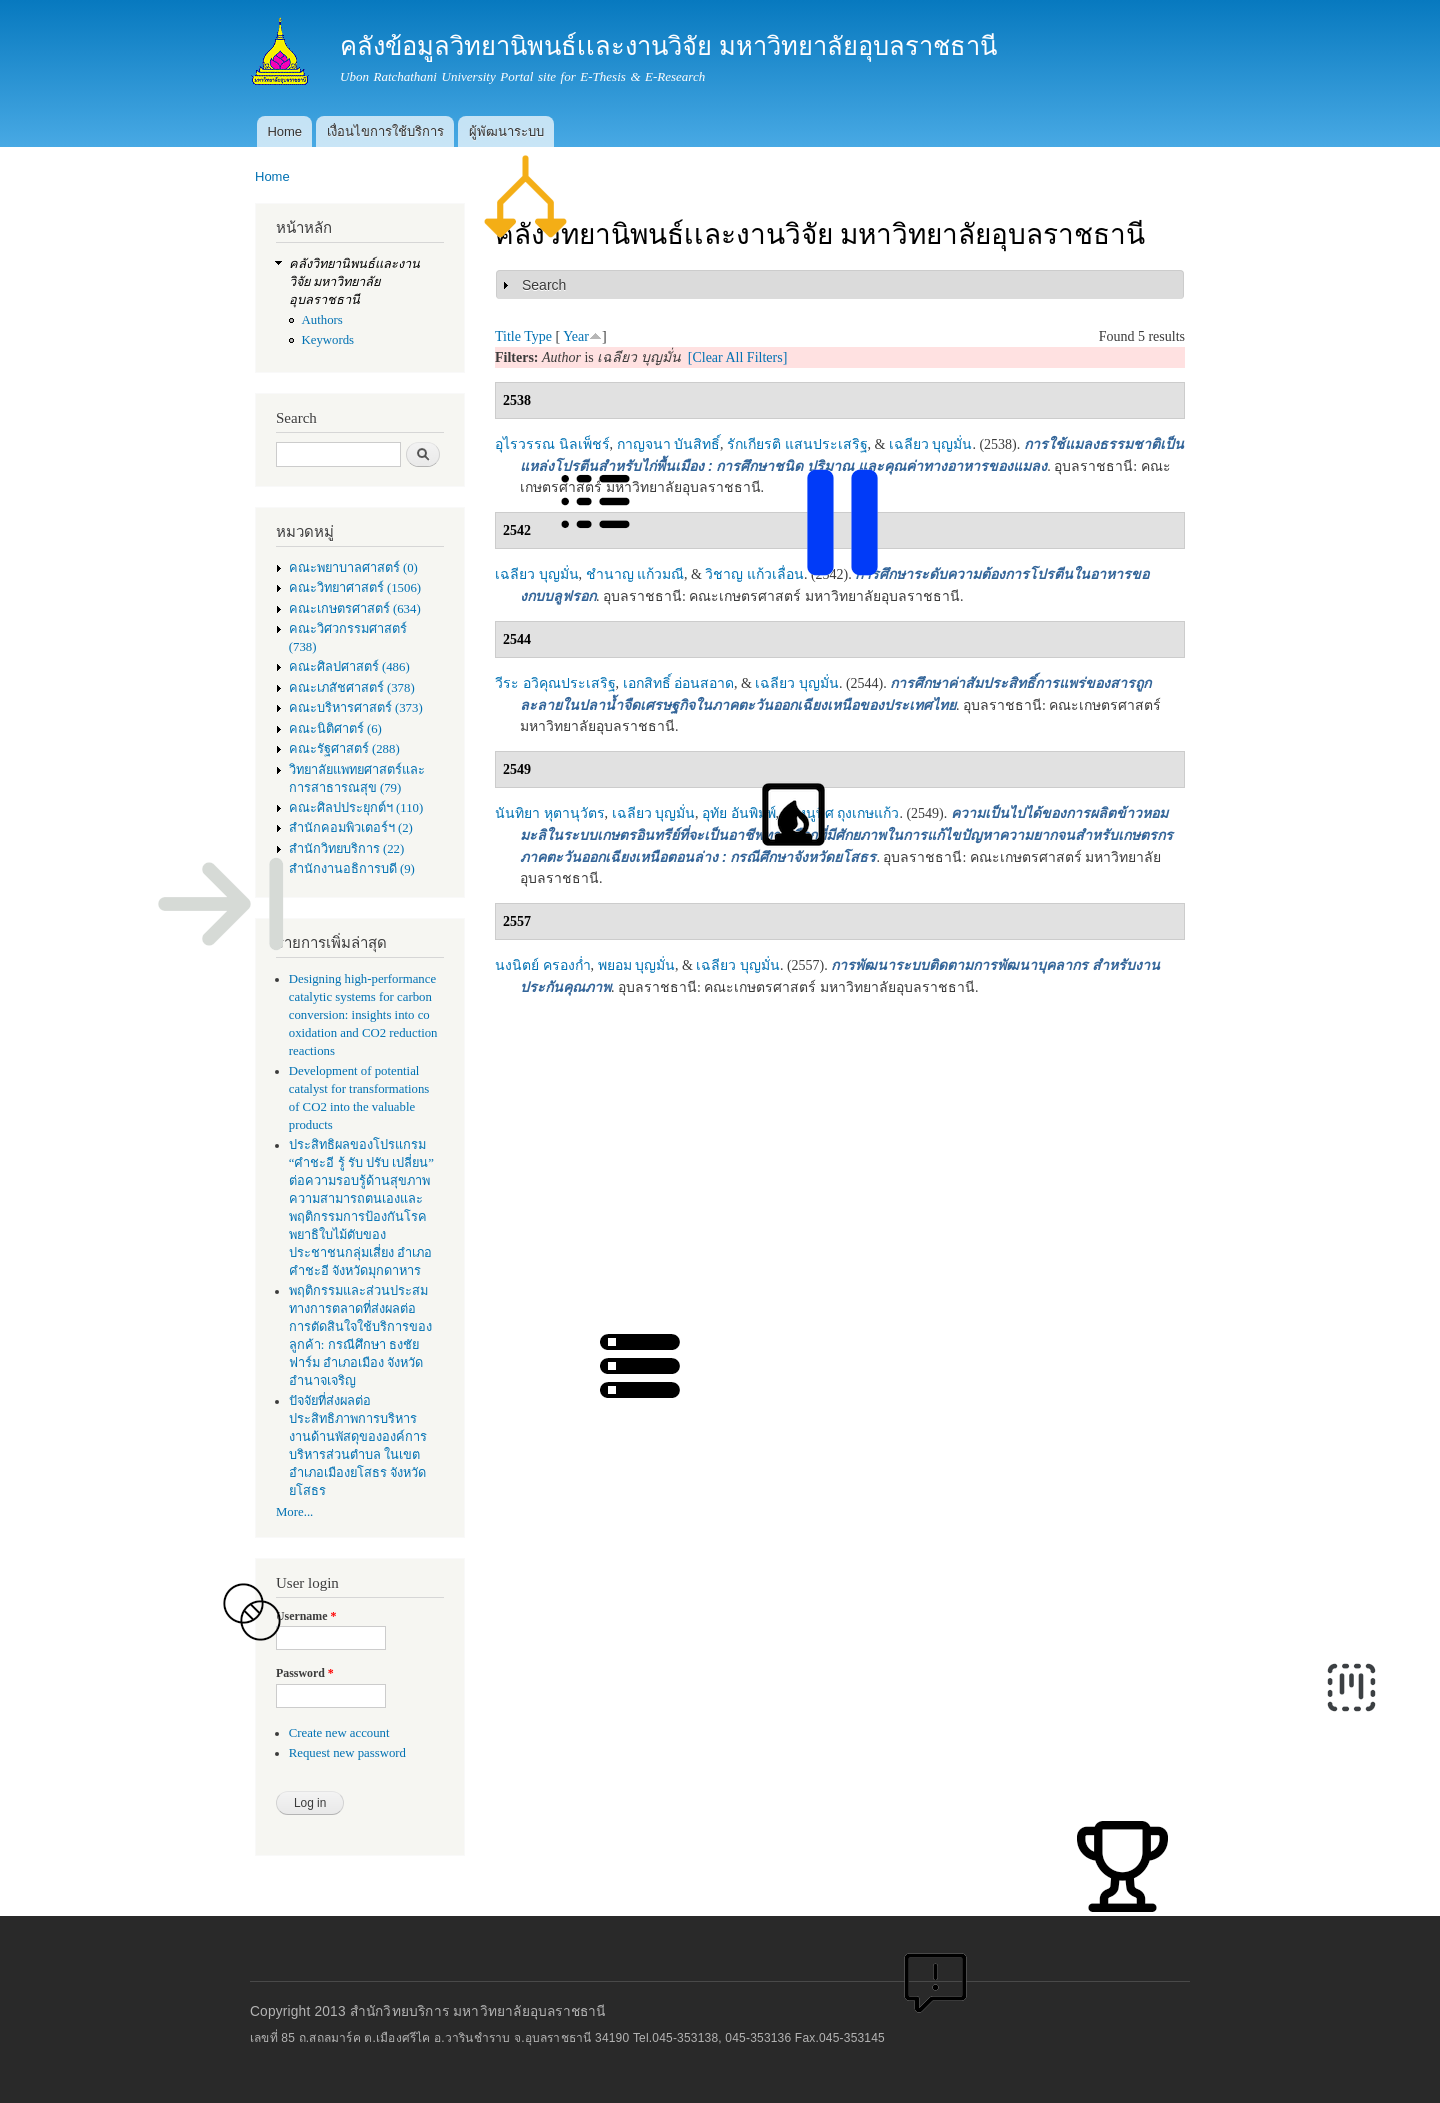  What do you see at coordinates (842, 522) in the screenshot?
I see `pause media playback` at bounding box center [842, 522].